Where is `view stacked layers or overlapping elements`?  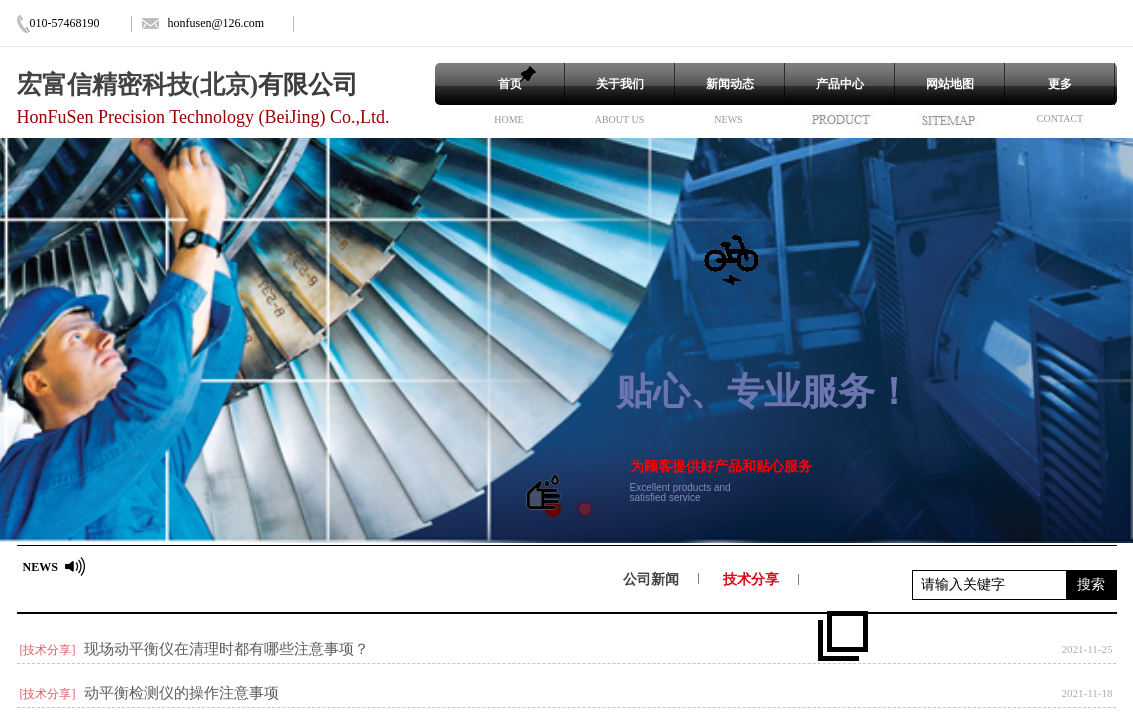
view stacked layers or overlapping elements is located at coordinates (843, 636).